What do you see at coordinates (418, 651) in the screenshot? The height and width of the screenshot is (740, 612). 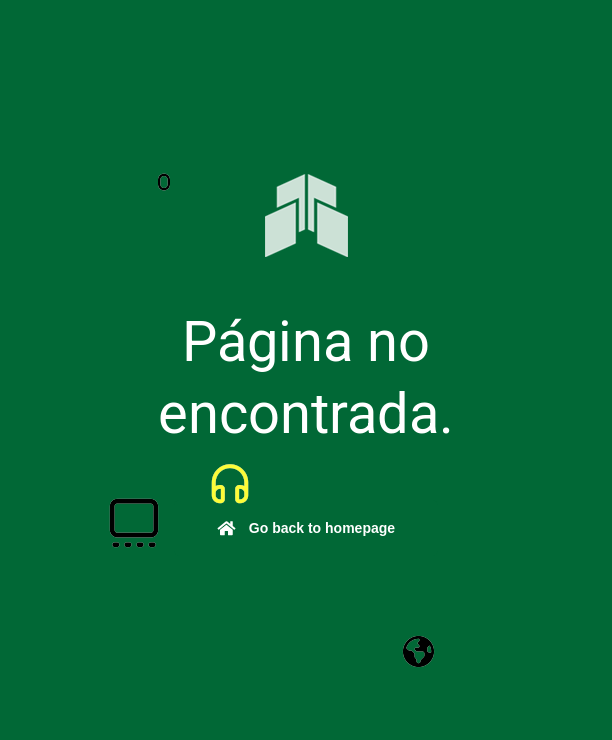 I see `switch to global or worldwide view` at bounding box center [418, 651].